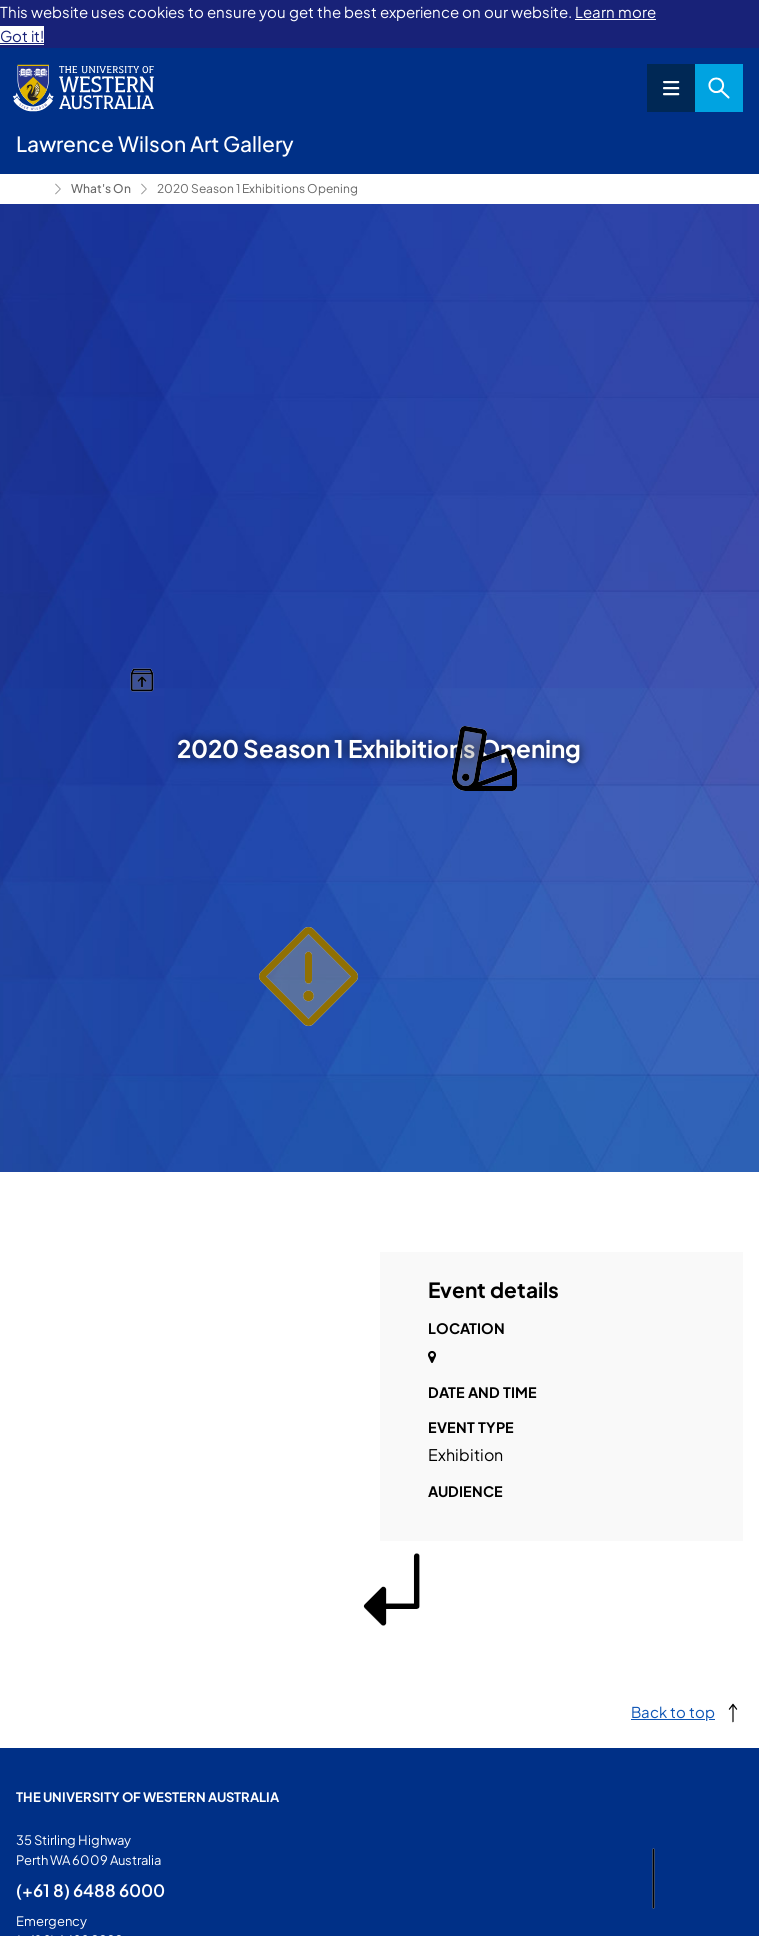  I want to click on upload or export a package, so click(142, 680).